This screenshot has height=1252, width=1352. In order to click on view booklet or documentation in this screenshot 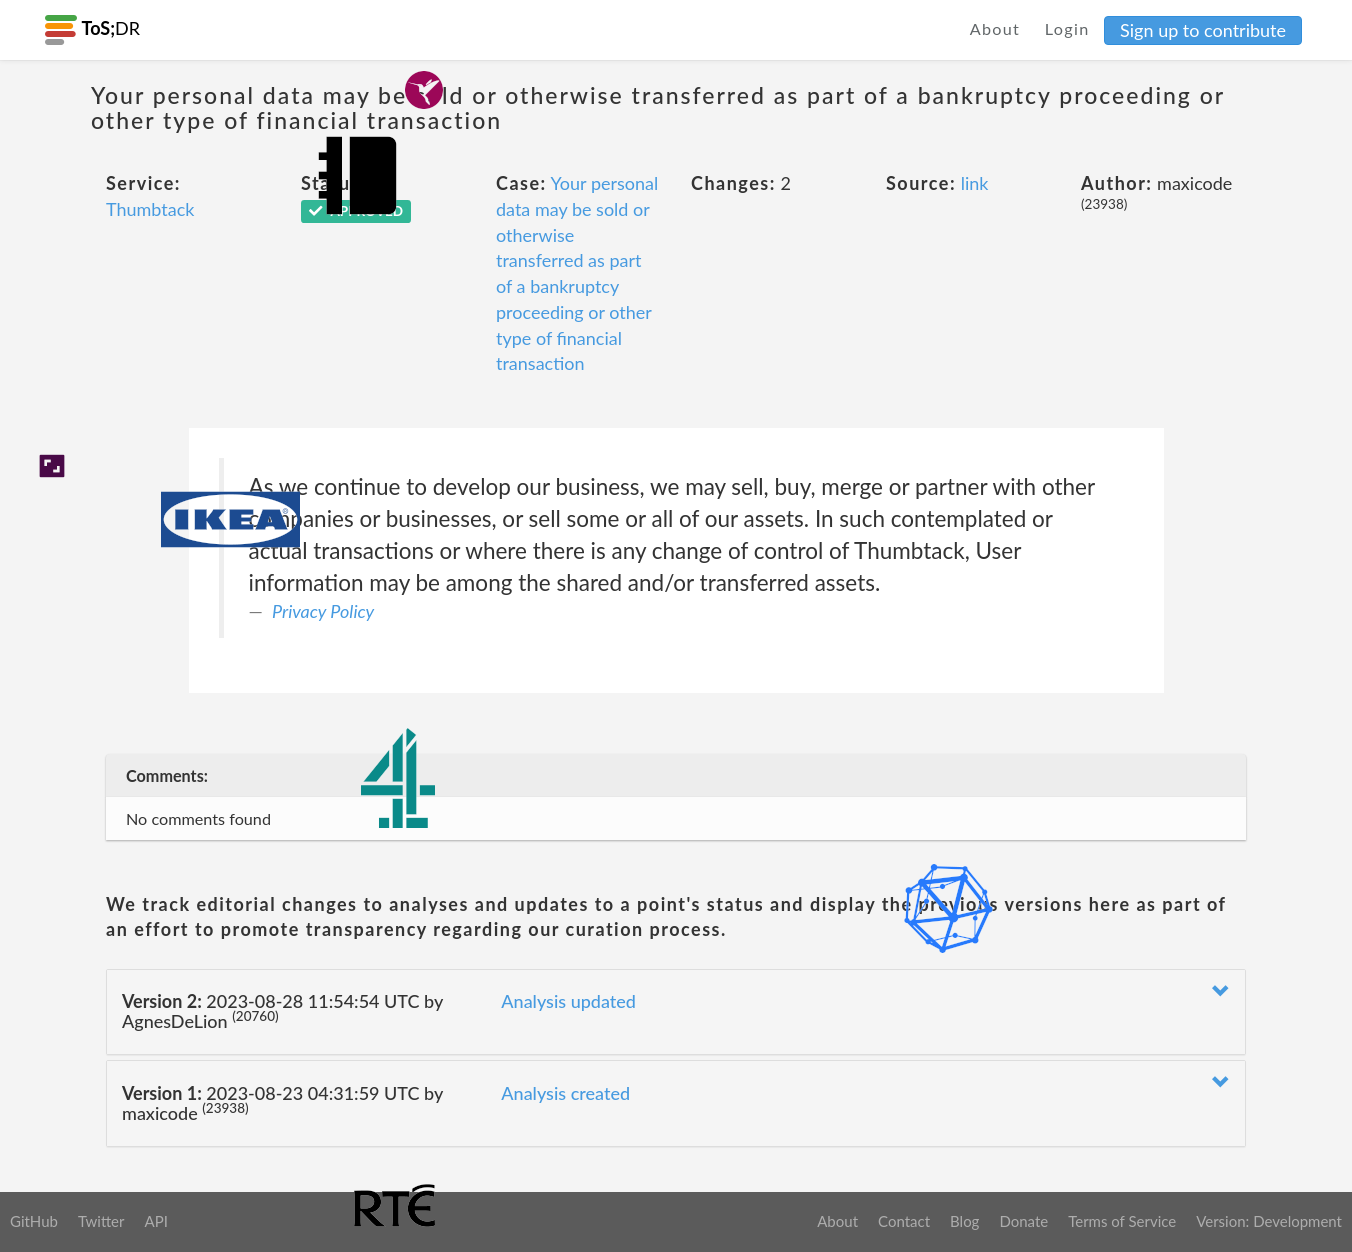, I will do `click(357, 175)`.